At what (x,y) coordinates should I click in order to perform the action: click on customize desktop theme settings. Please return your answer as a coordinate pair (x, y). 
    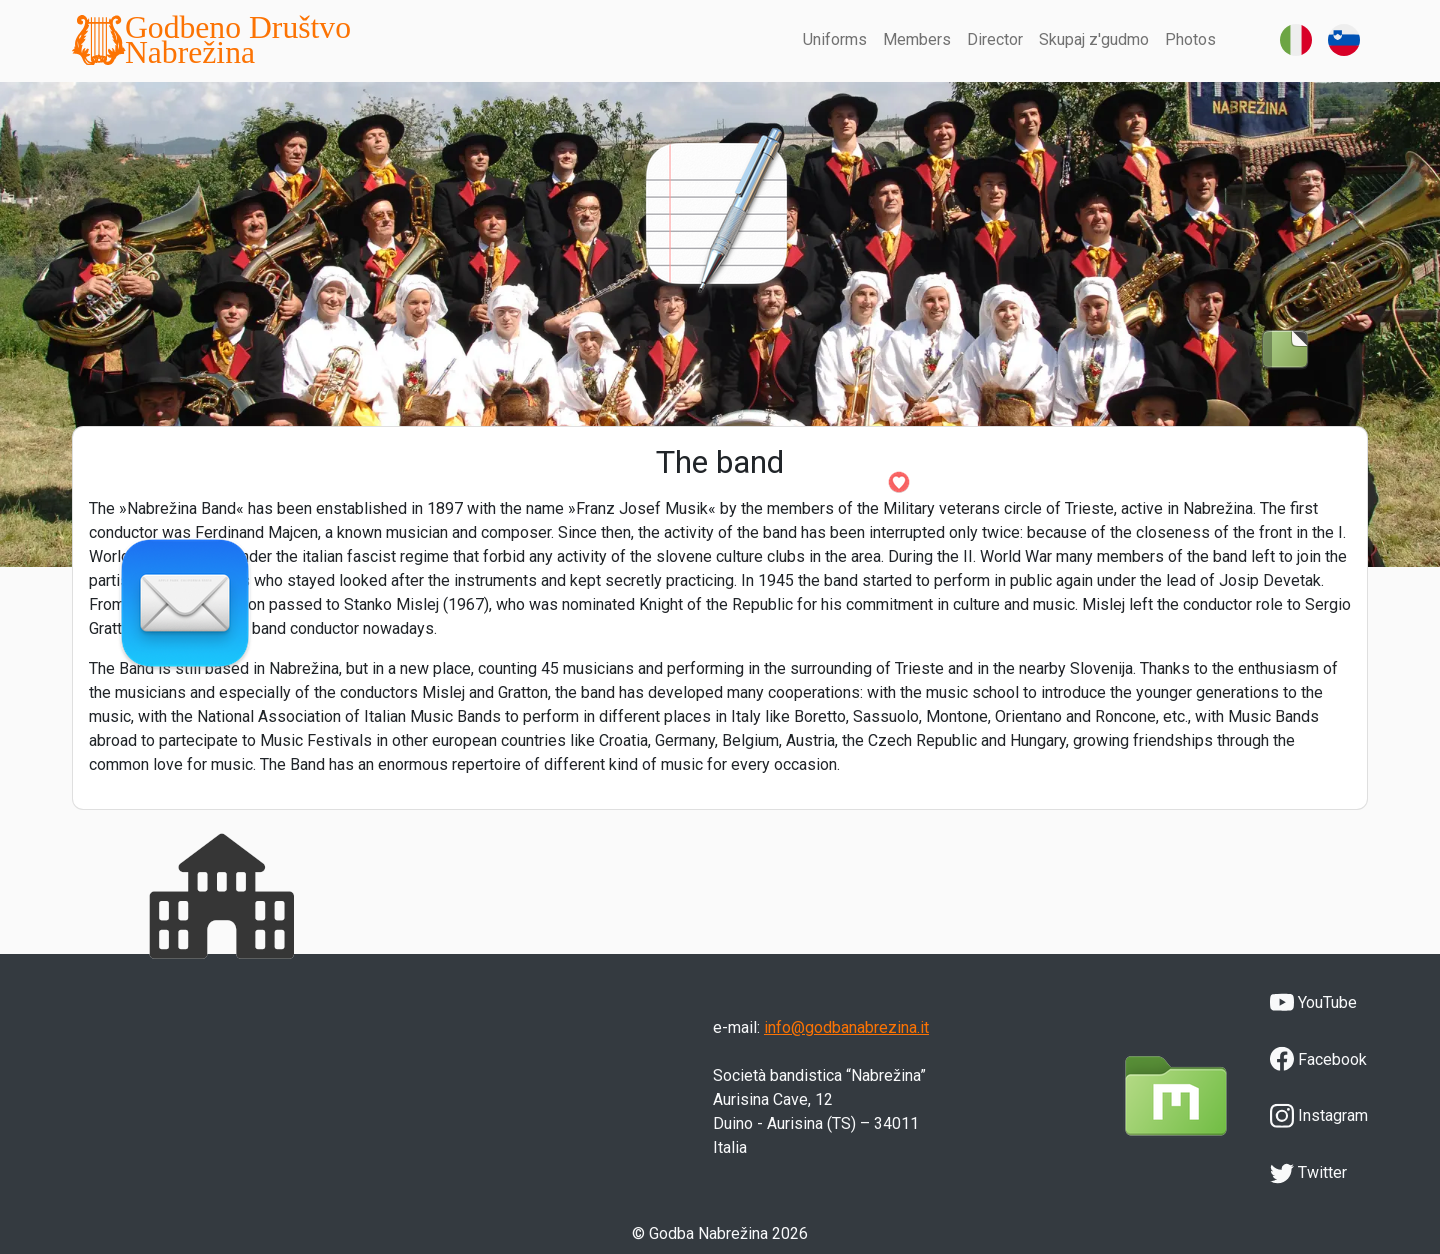
    Looking at the image, I should click on (1285, 349).